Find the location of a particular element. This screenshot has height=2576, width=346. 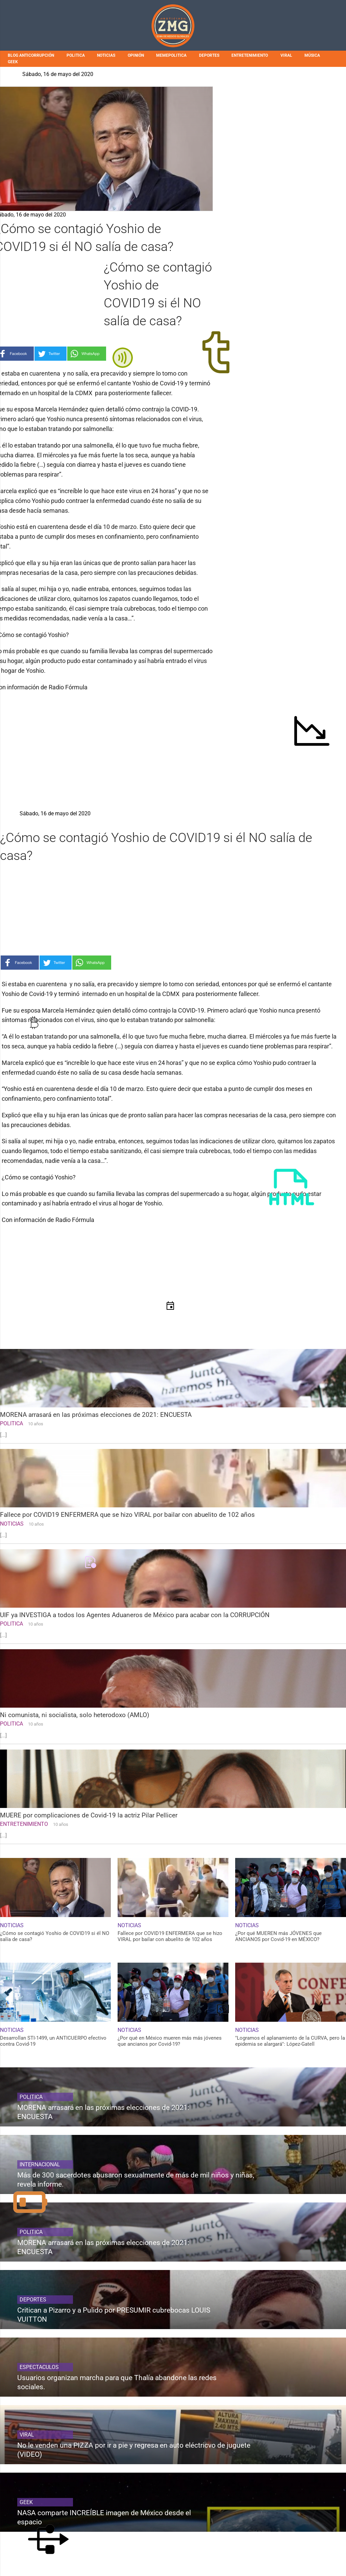

view bitcoin balance or wallet is located at coordinates (33, 1023).